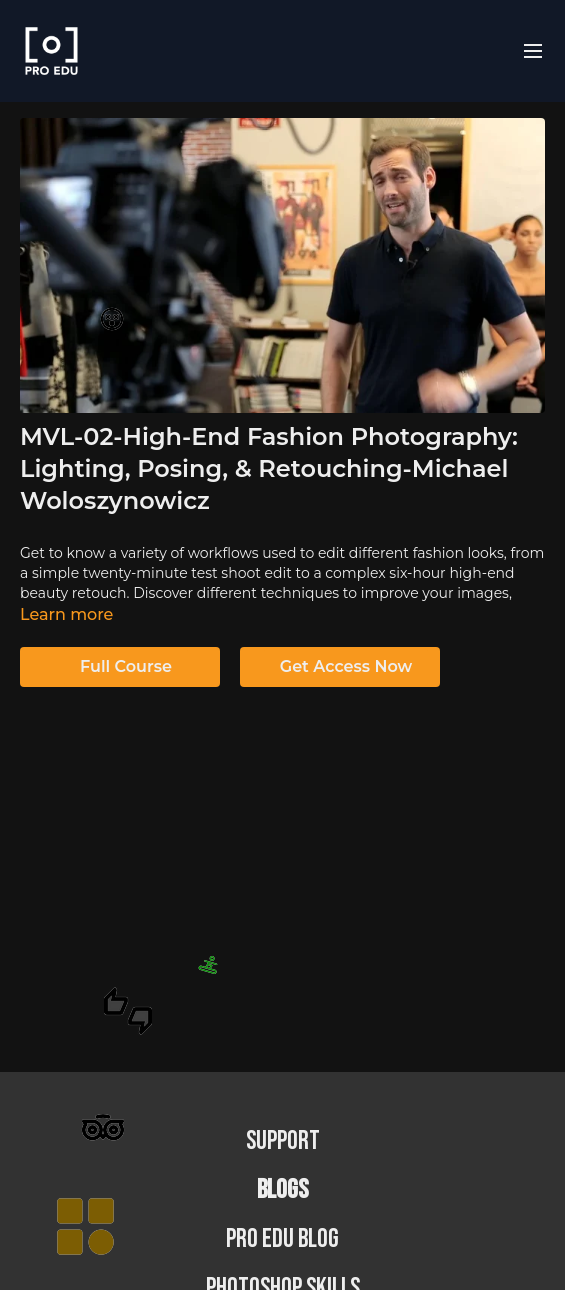 Image resolution: width=565 pixels, height=1290 pixels. I want to click on rate or provide feedback, so click(128, 1011).